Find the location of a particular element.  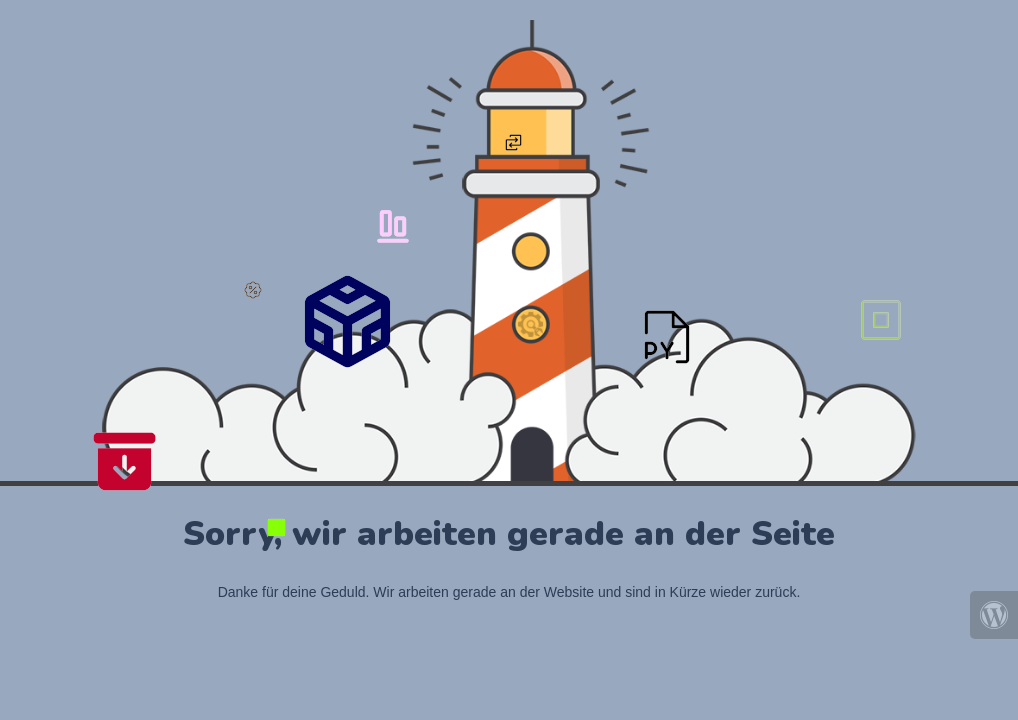

python script file is located at coordinates (667, 337).